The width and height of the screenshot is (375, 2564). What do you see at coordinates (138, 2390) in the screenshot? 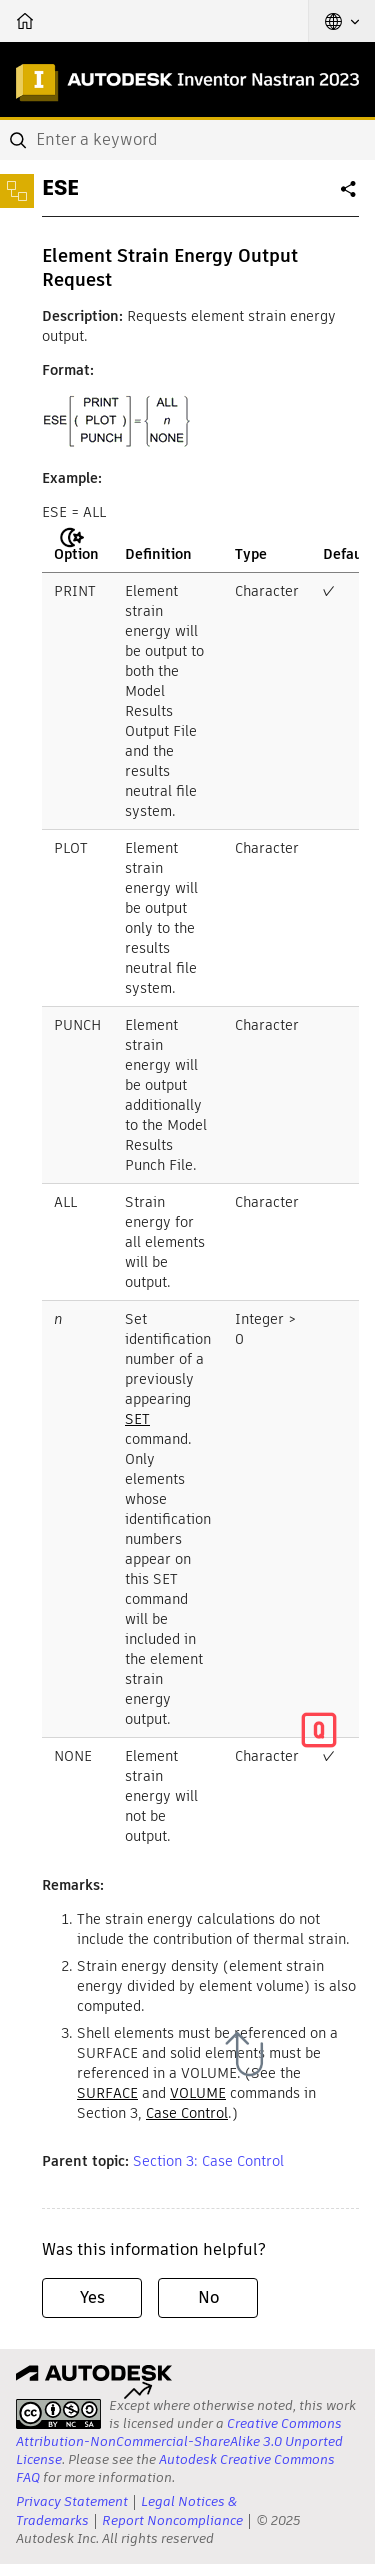
I see `view trending or popular content` at bounding box center [138, 2390].